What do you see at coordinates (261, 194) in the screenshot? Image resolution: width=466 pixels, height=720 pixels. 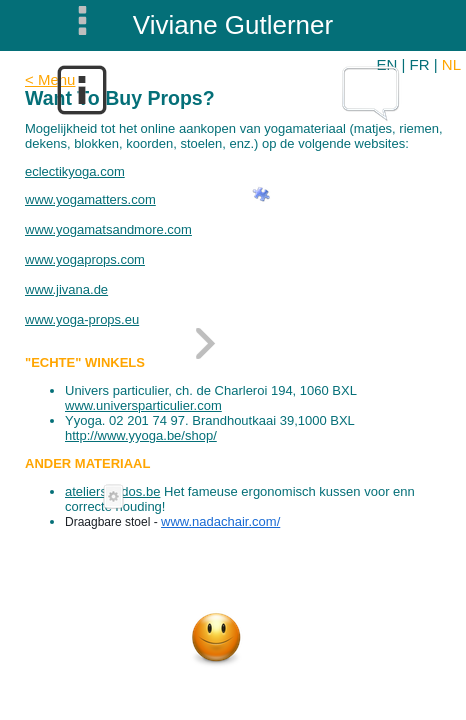 I see `indicates an add-on or plugin file type` at bounding box center [261, 194].